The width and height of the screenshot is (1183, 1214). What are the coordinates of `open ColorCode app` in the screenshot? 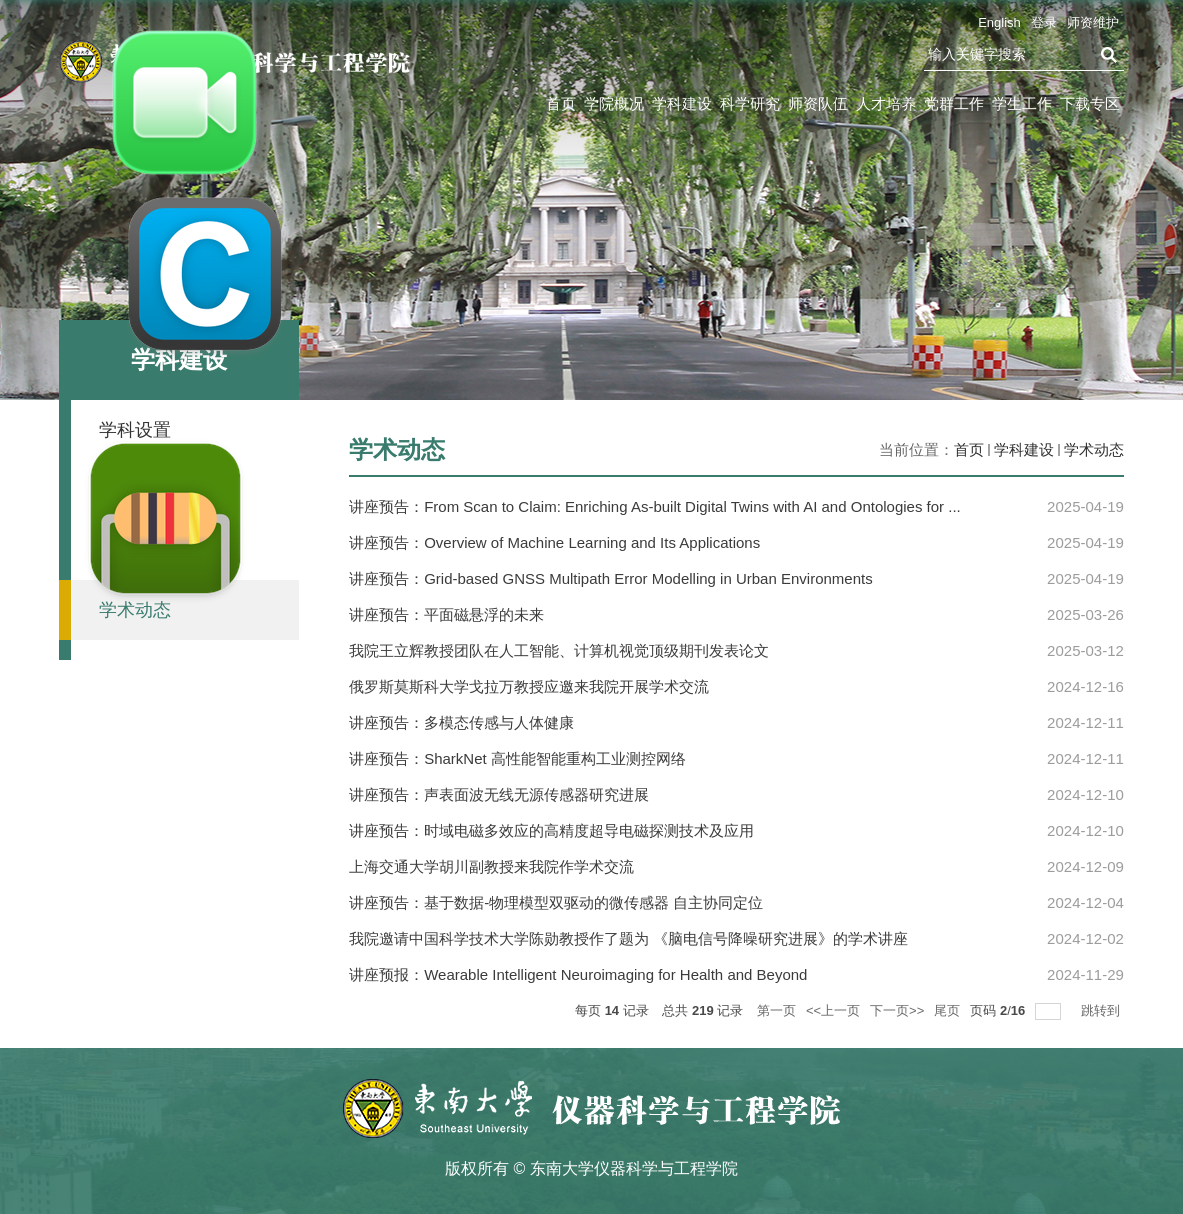 It's located at (165, 518).